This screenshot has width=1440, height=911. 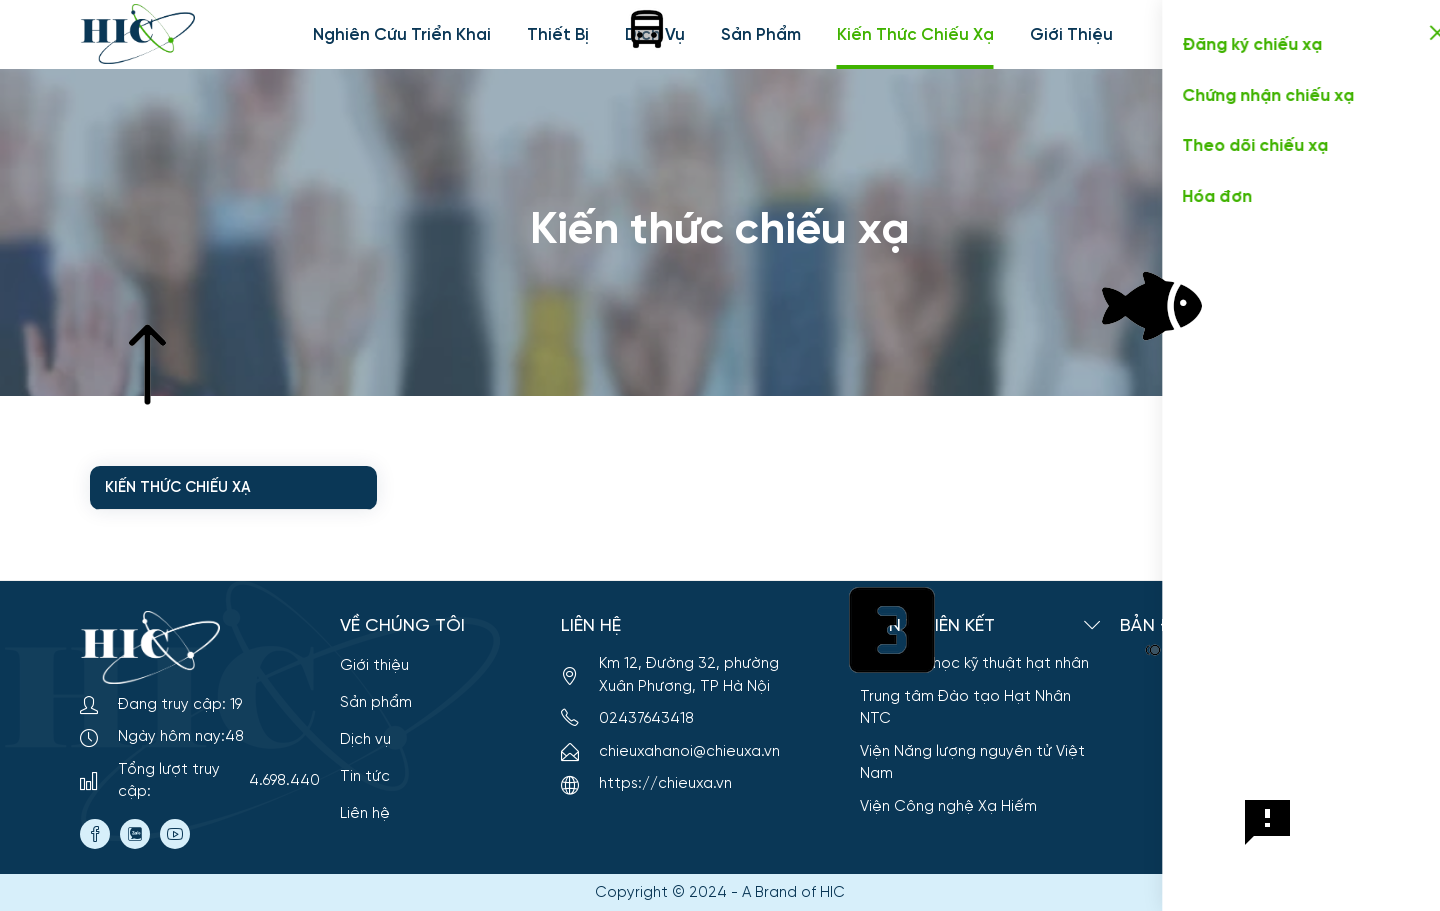 I want to click on scroll to top of page, so click(x=147, y=364).